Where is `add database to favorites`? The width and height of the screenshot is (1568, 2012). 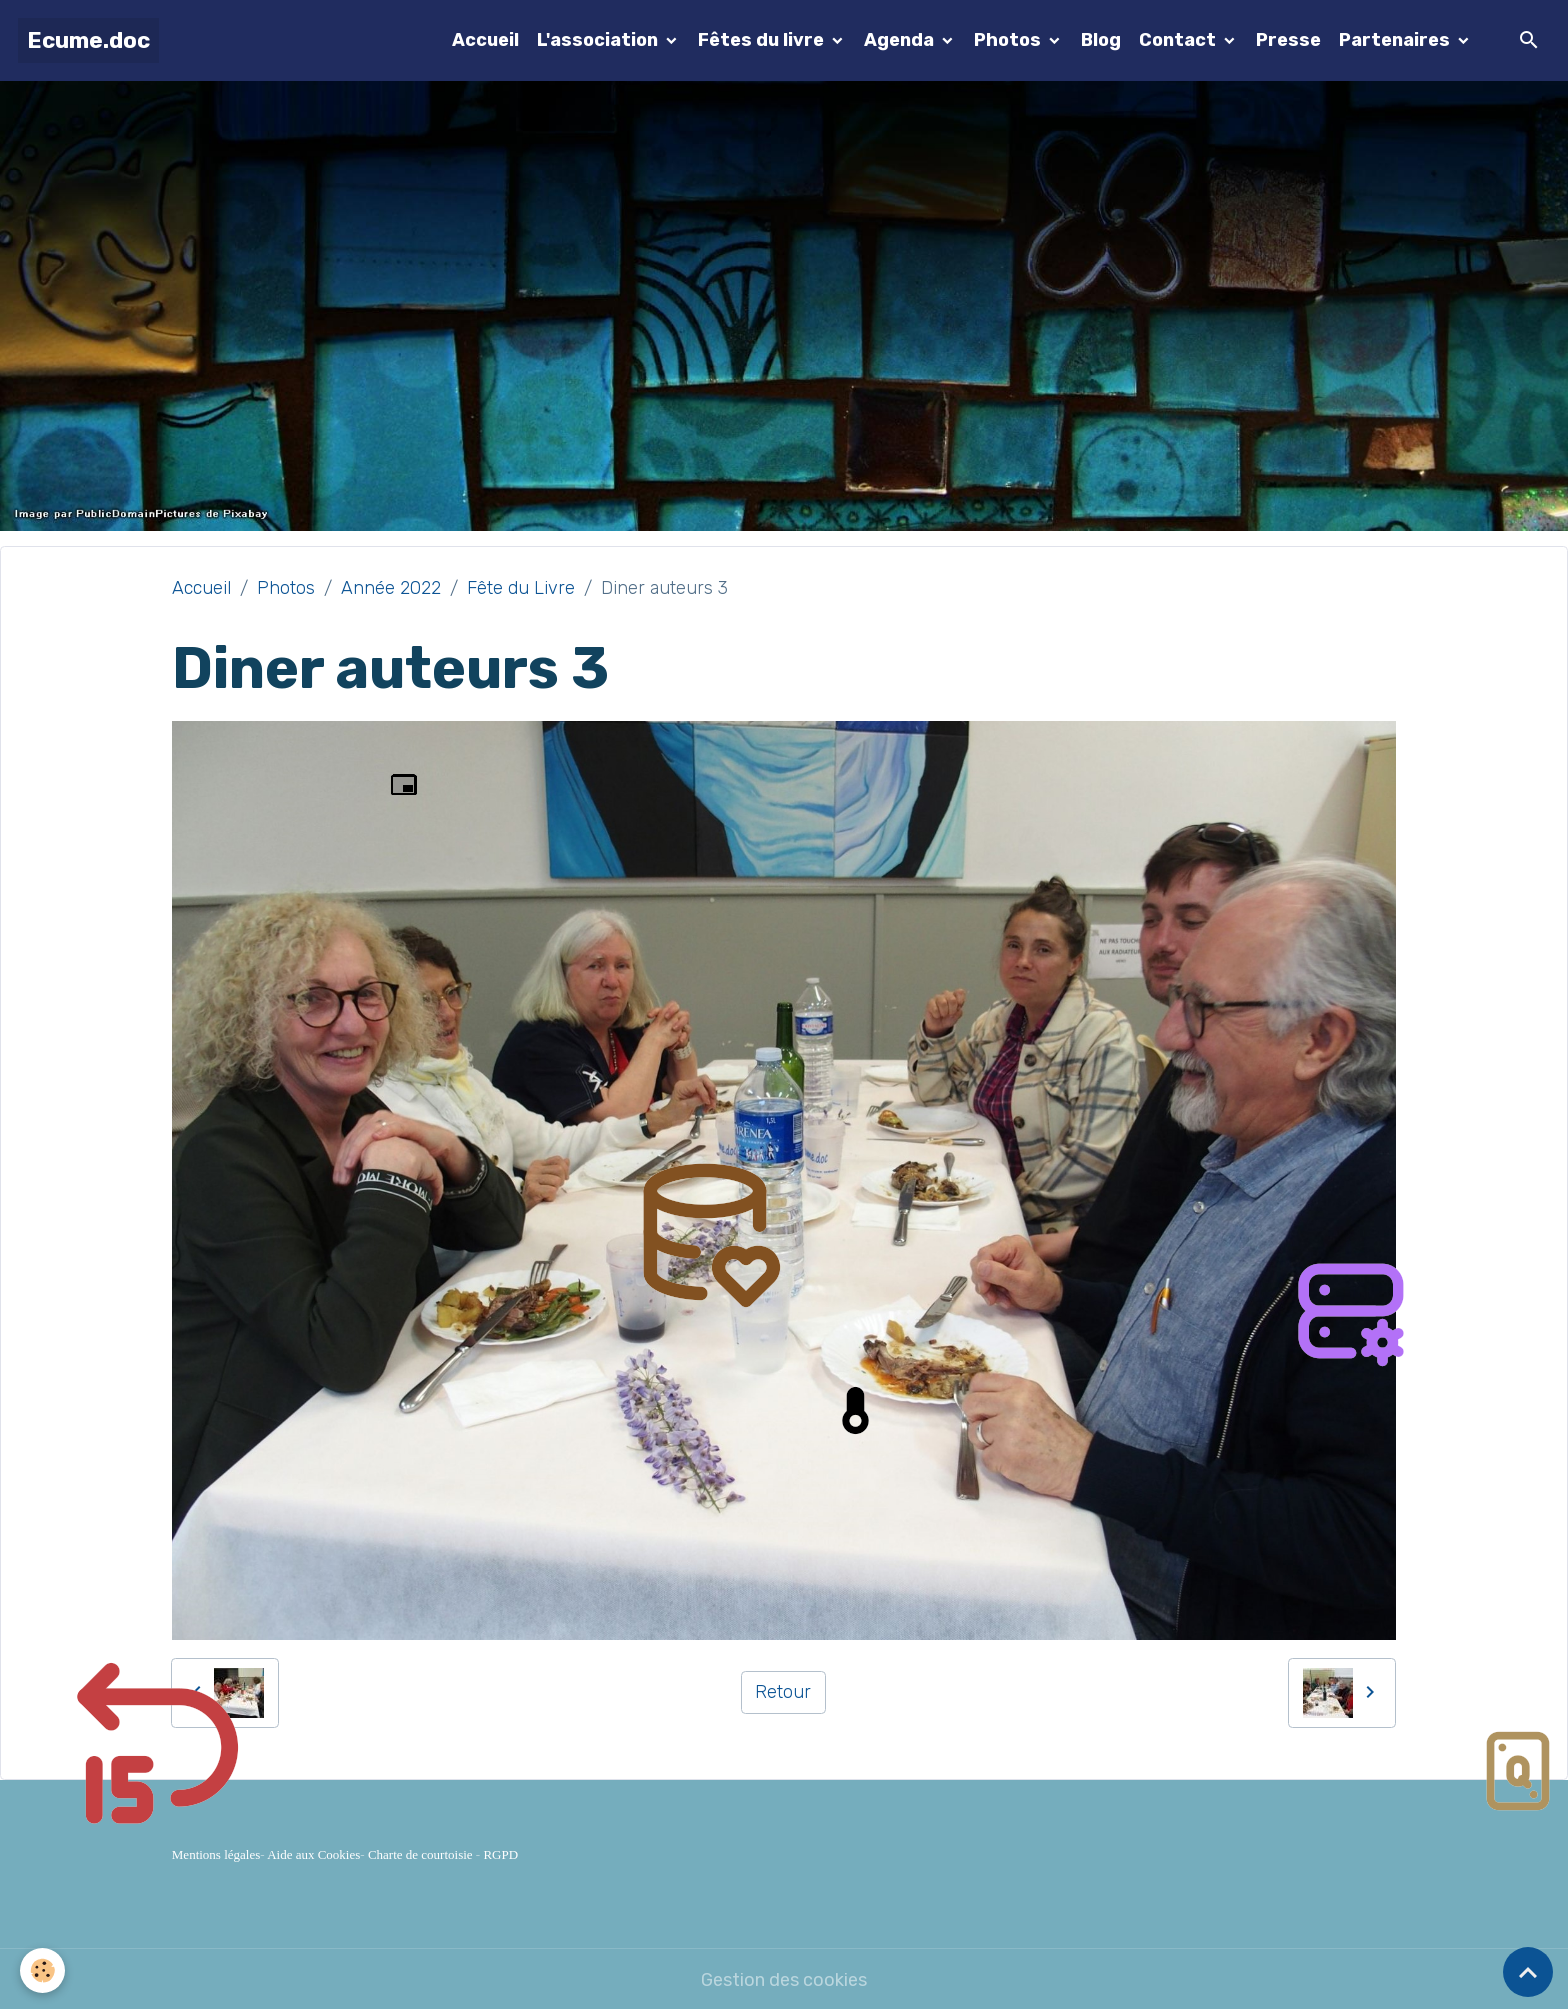 add database to favorites is located at coordinates (705, 1232).